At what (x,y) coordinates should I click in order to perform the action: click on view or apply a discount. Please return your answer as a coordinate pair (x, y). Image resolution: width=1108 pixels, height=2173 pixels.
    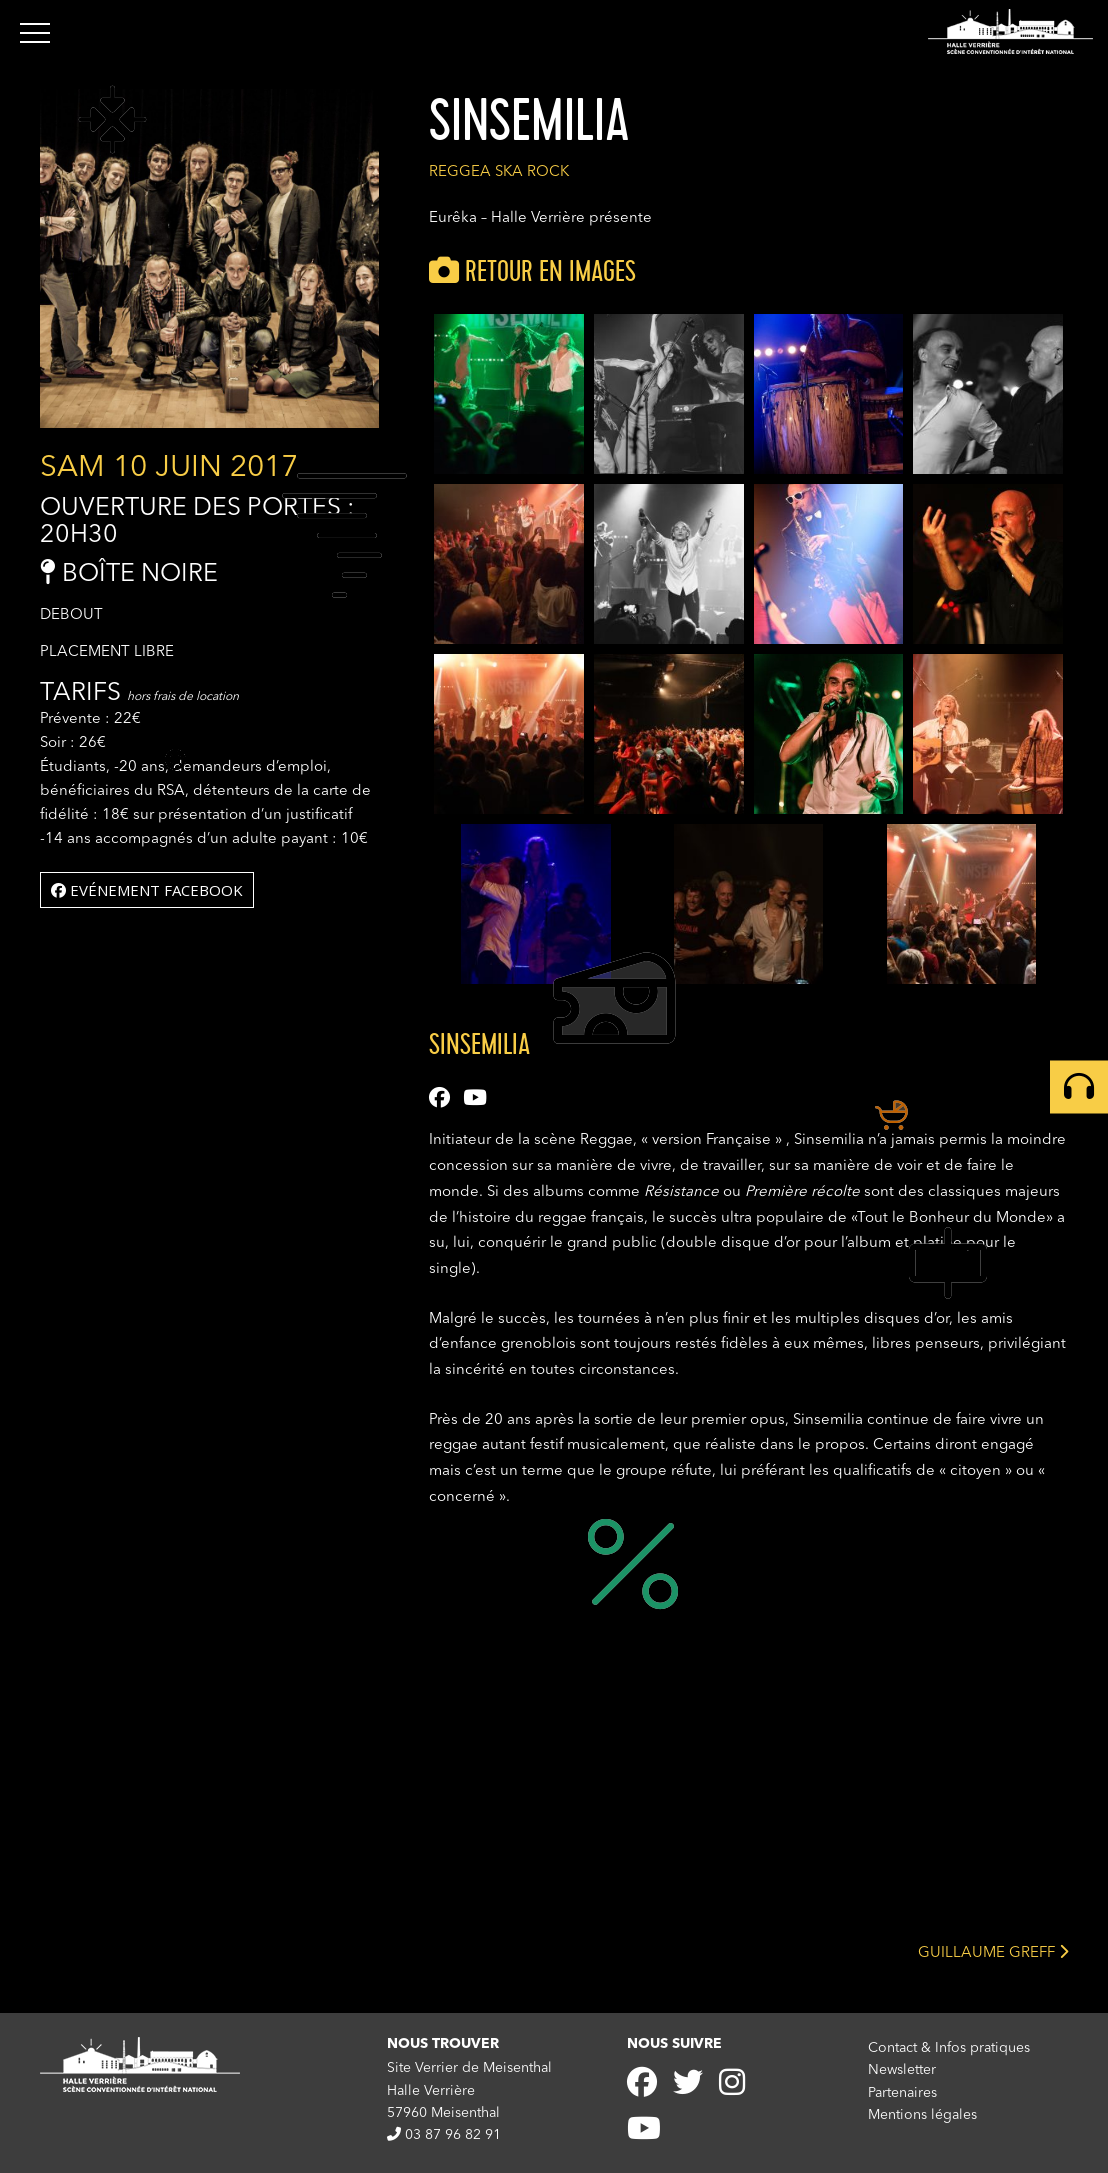
    Looking at the image, I should click on (633, 1564).